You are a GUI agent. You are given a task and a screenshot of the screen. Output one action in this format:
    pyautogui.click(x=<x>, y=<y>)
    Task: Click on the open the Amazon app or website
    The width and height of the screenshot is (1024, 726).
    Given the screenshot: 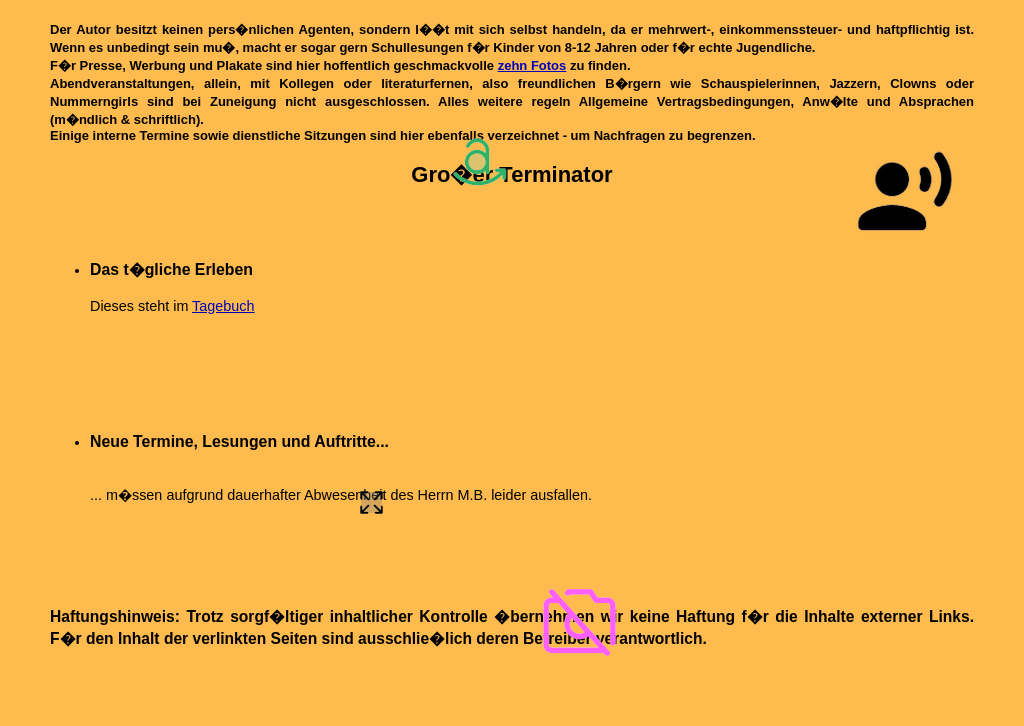 What is the action you would take?
    pyautogui.click(x=478, y=161)
    